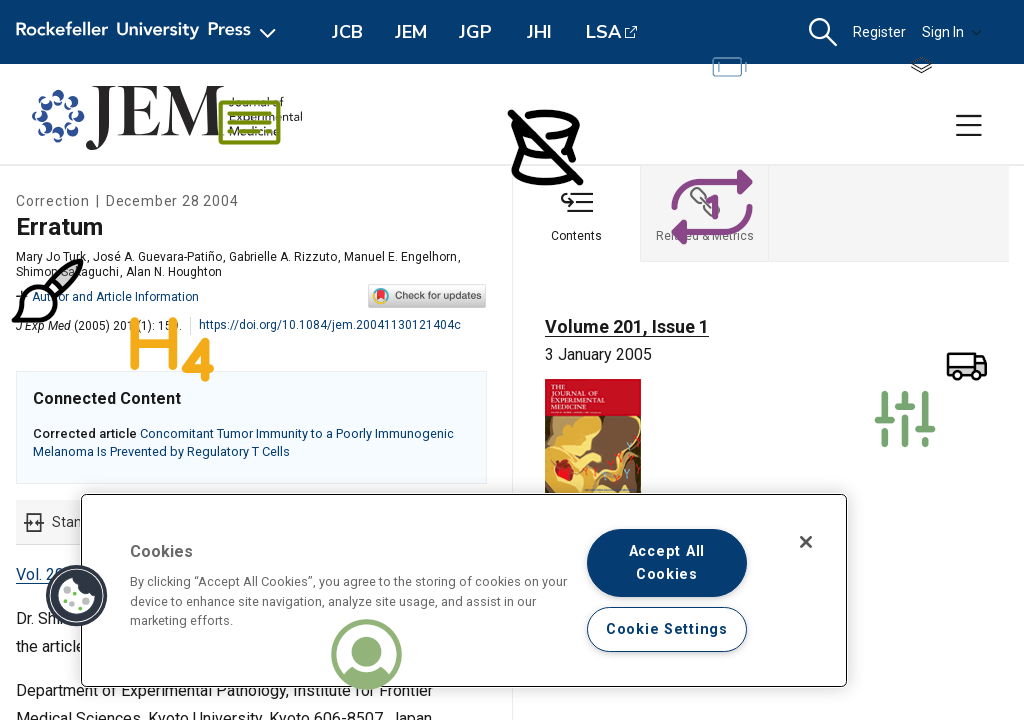 This screenshot has width=1024, height=720. What do you see at coordinates (712, 207) in the screenshot?
I see `repeat current track once` at bounding box center [712, 207].